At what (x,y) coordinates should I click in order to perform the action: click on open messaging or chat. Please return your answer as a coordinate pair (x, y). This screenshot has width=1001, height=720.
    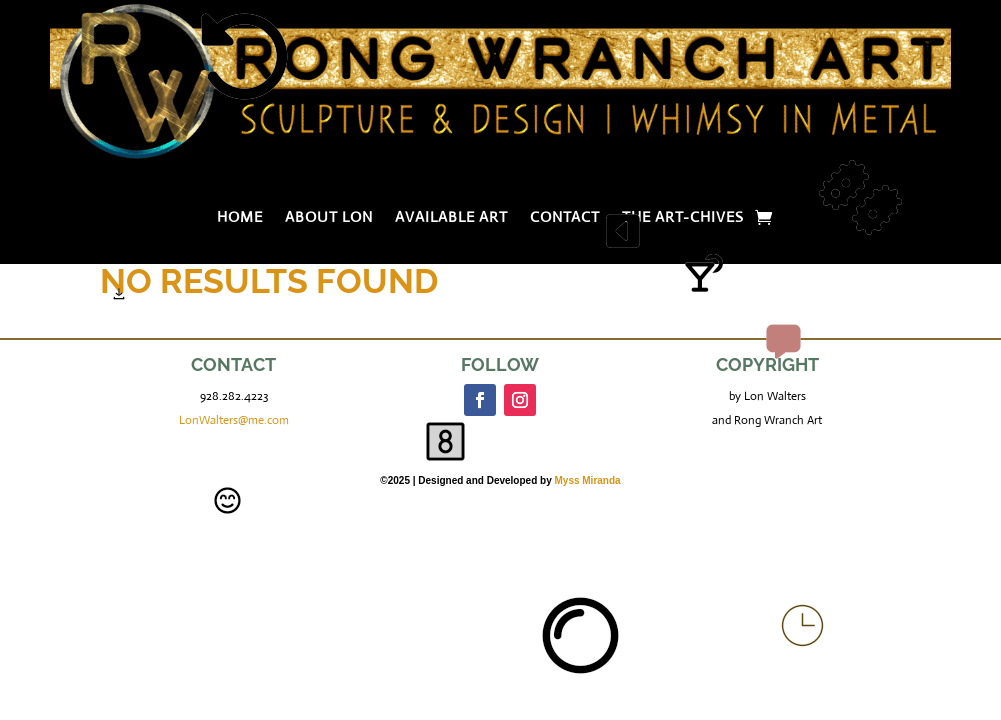
    Looking at the image, I should click on (783, 339).